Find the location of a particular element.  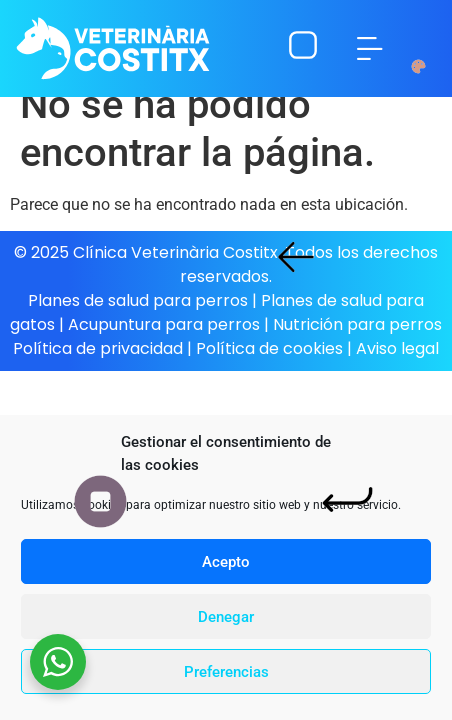

access color and theme settings is located at coordinates (418, 66).